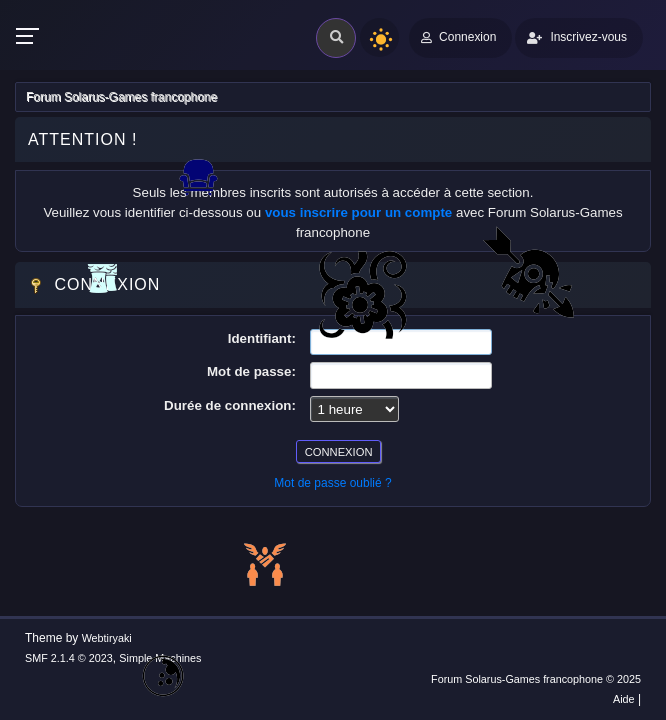 This screenshot has height=720, width=666. Describe the element at coordinates (198, 177) in the screenshot. I see `browse furniture or home decor items` at that location.